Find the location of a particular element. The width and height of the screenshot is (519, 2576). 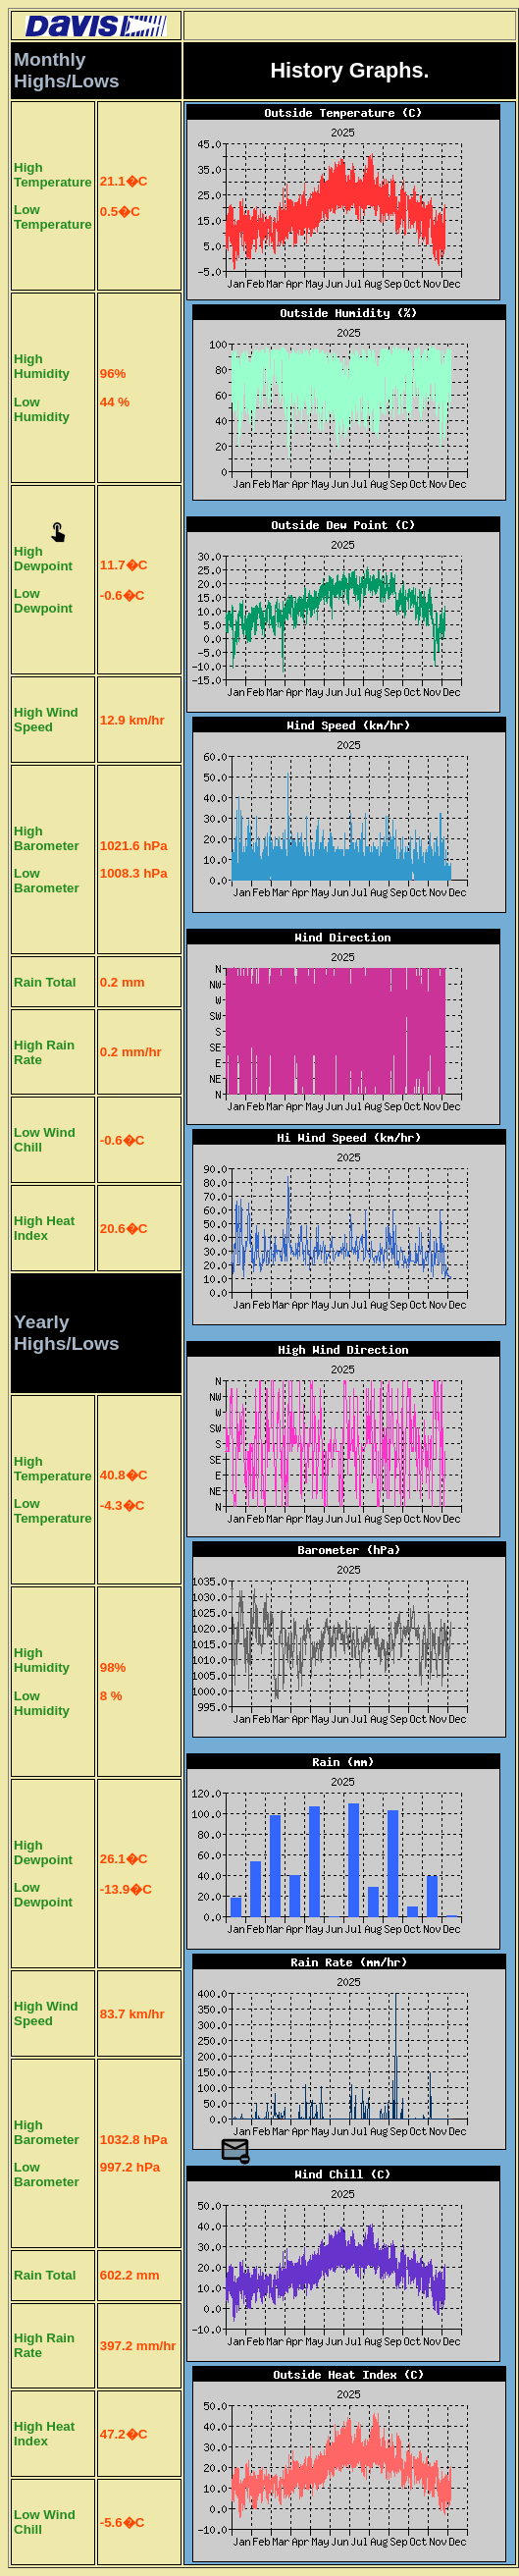

unsubscribe from email list is located at coordinates (234, 2152).